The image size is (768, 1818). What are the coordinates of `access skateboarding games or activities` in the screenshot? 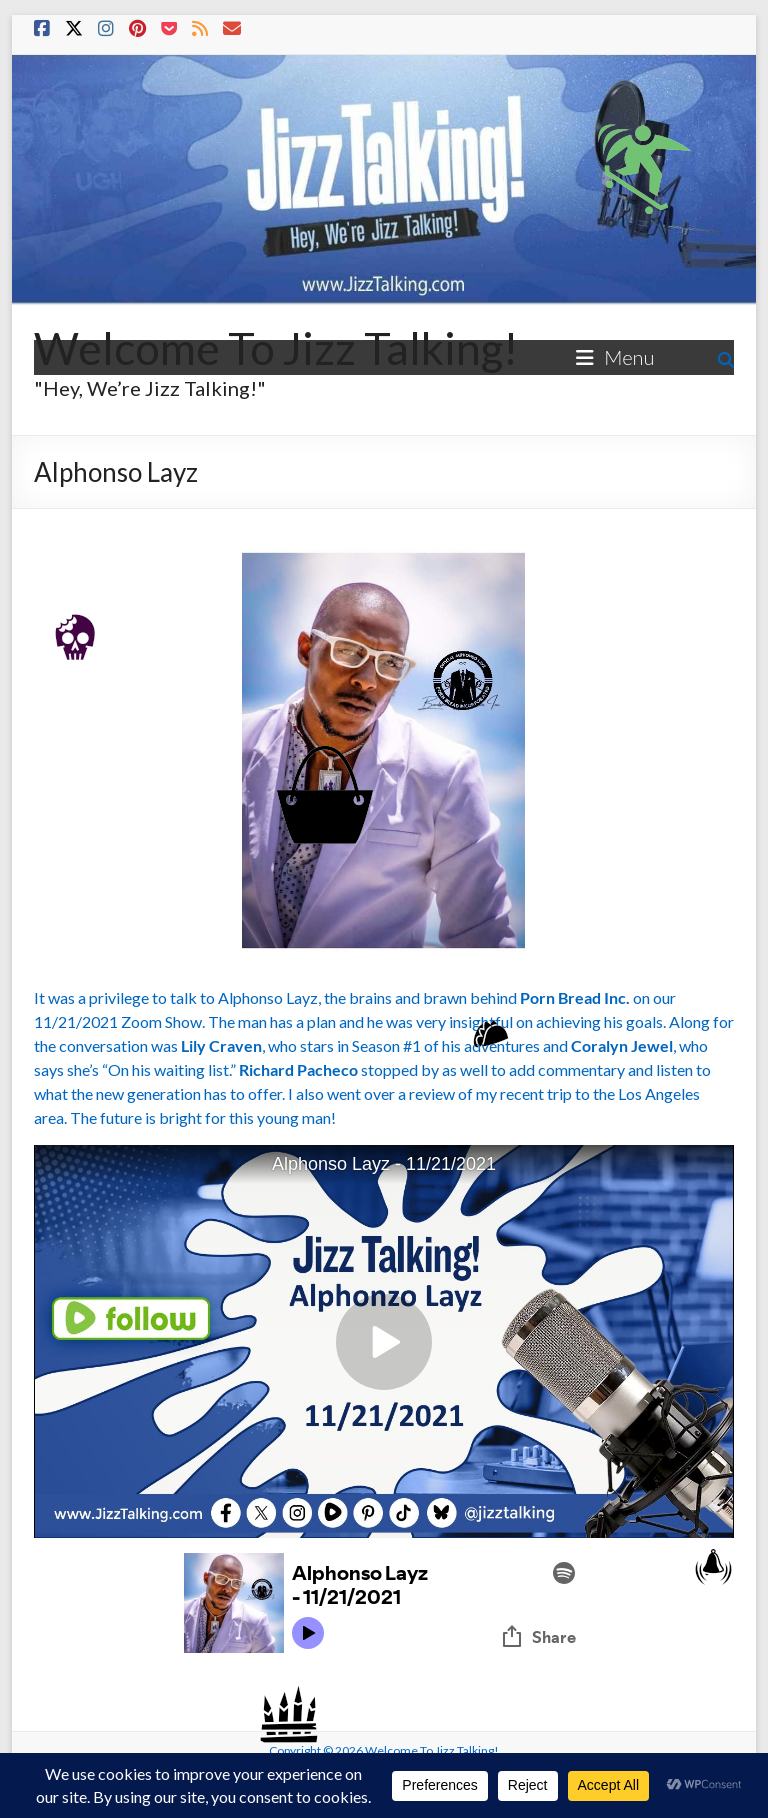 It's located at (645, 170).